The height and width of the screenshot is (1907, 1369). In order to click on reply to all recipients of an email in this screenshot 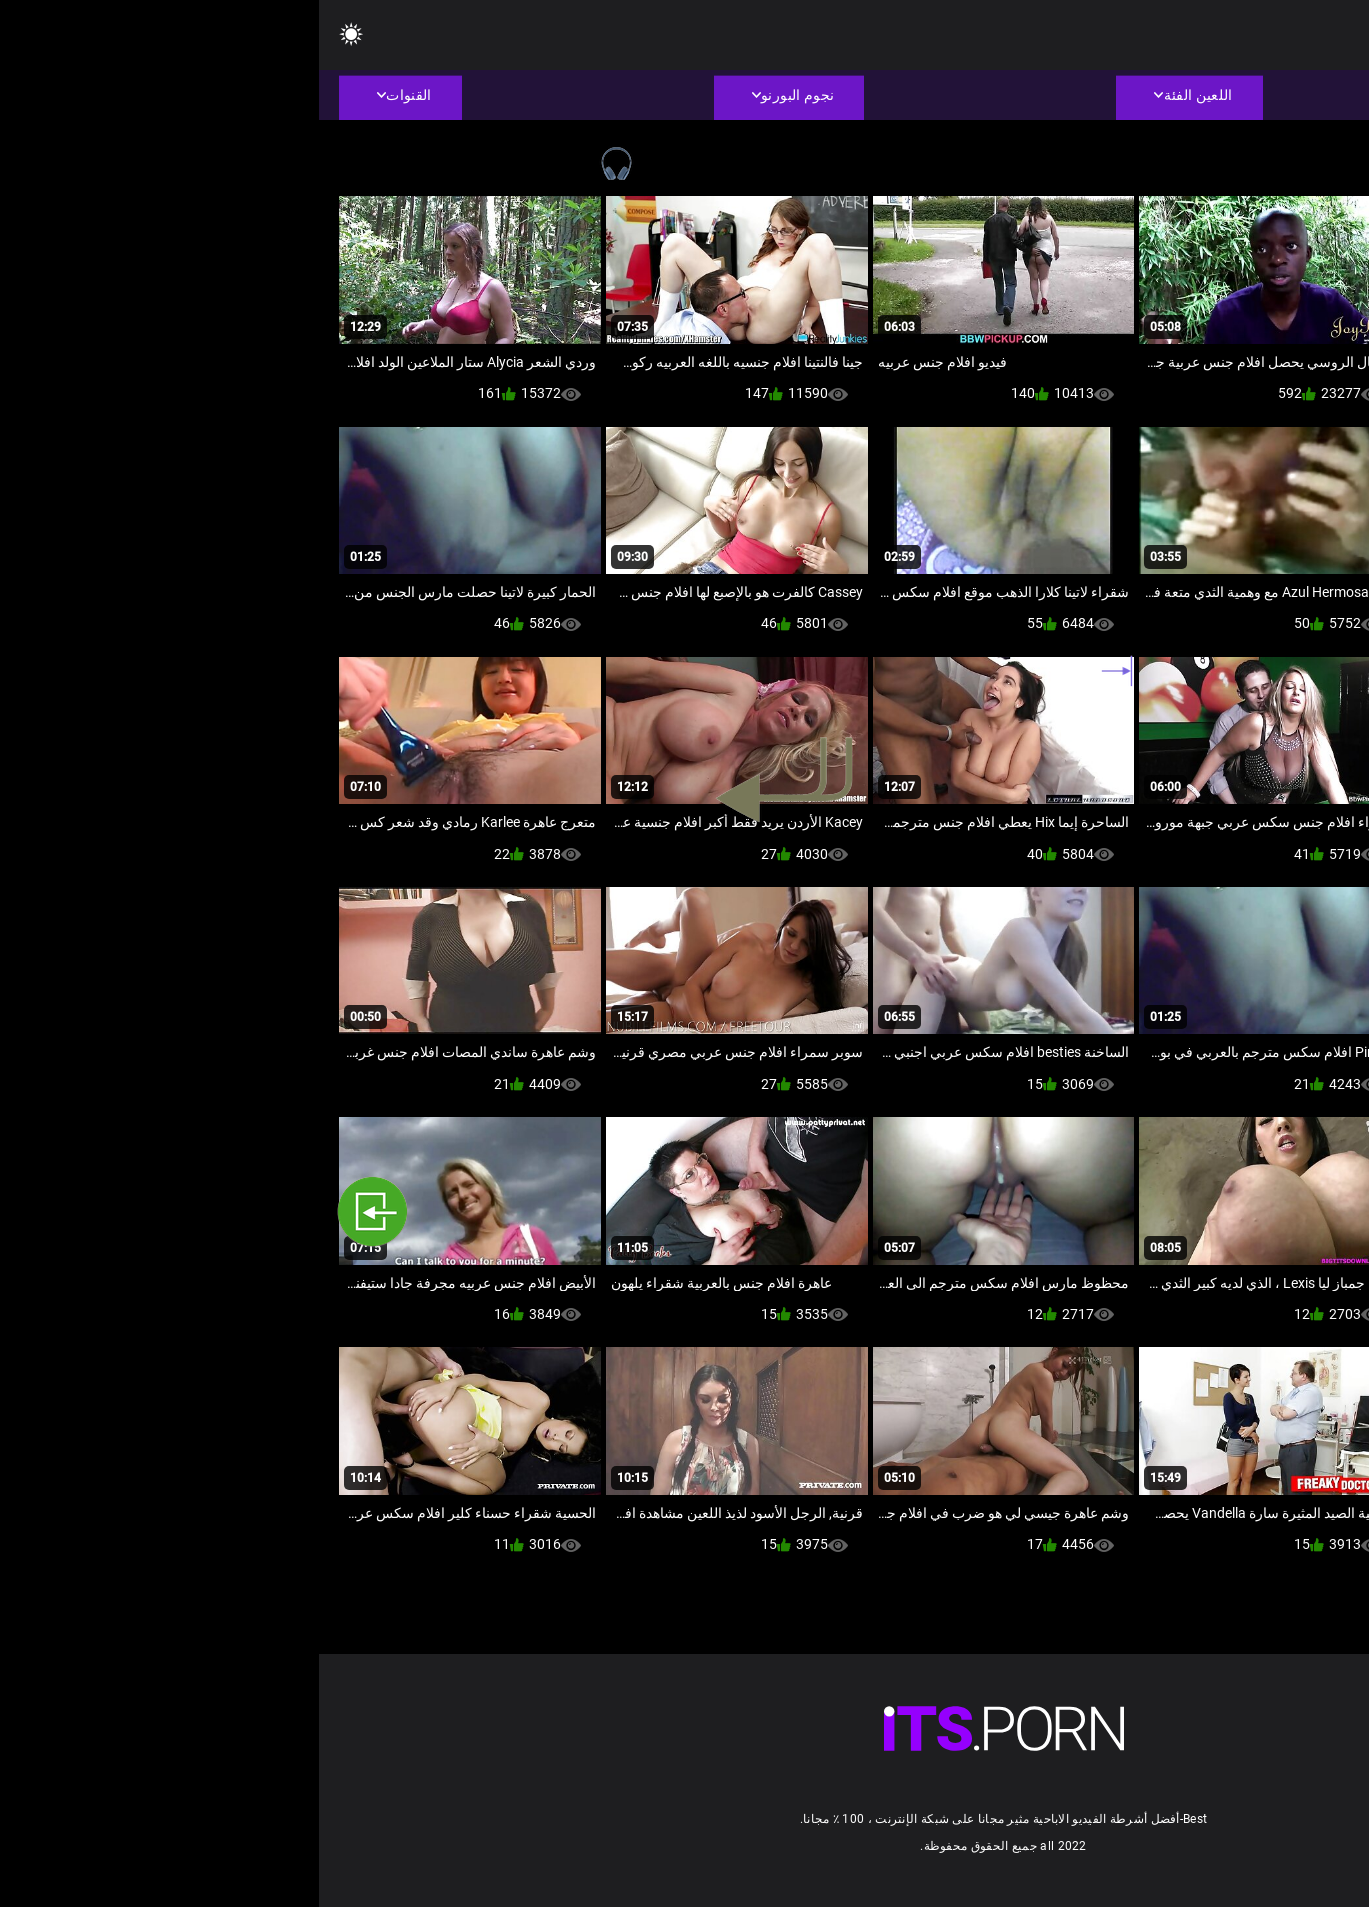, I will do `click(782, 779)`.